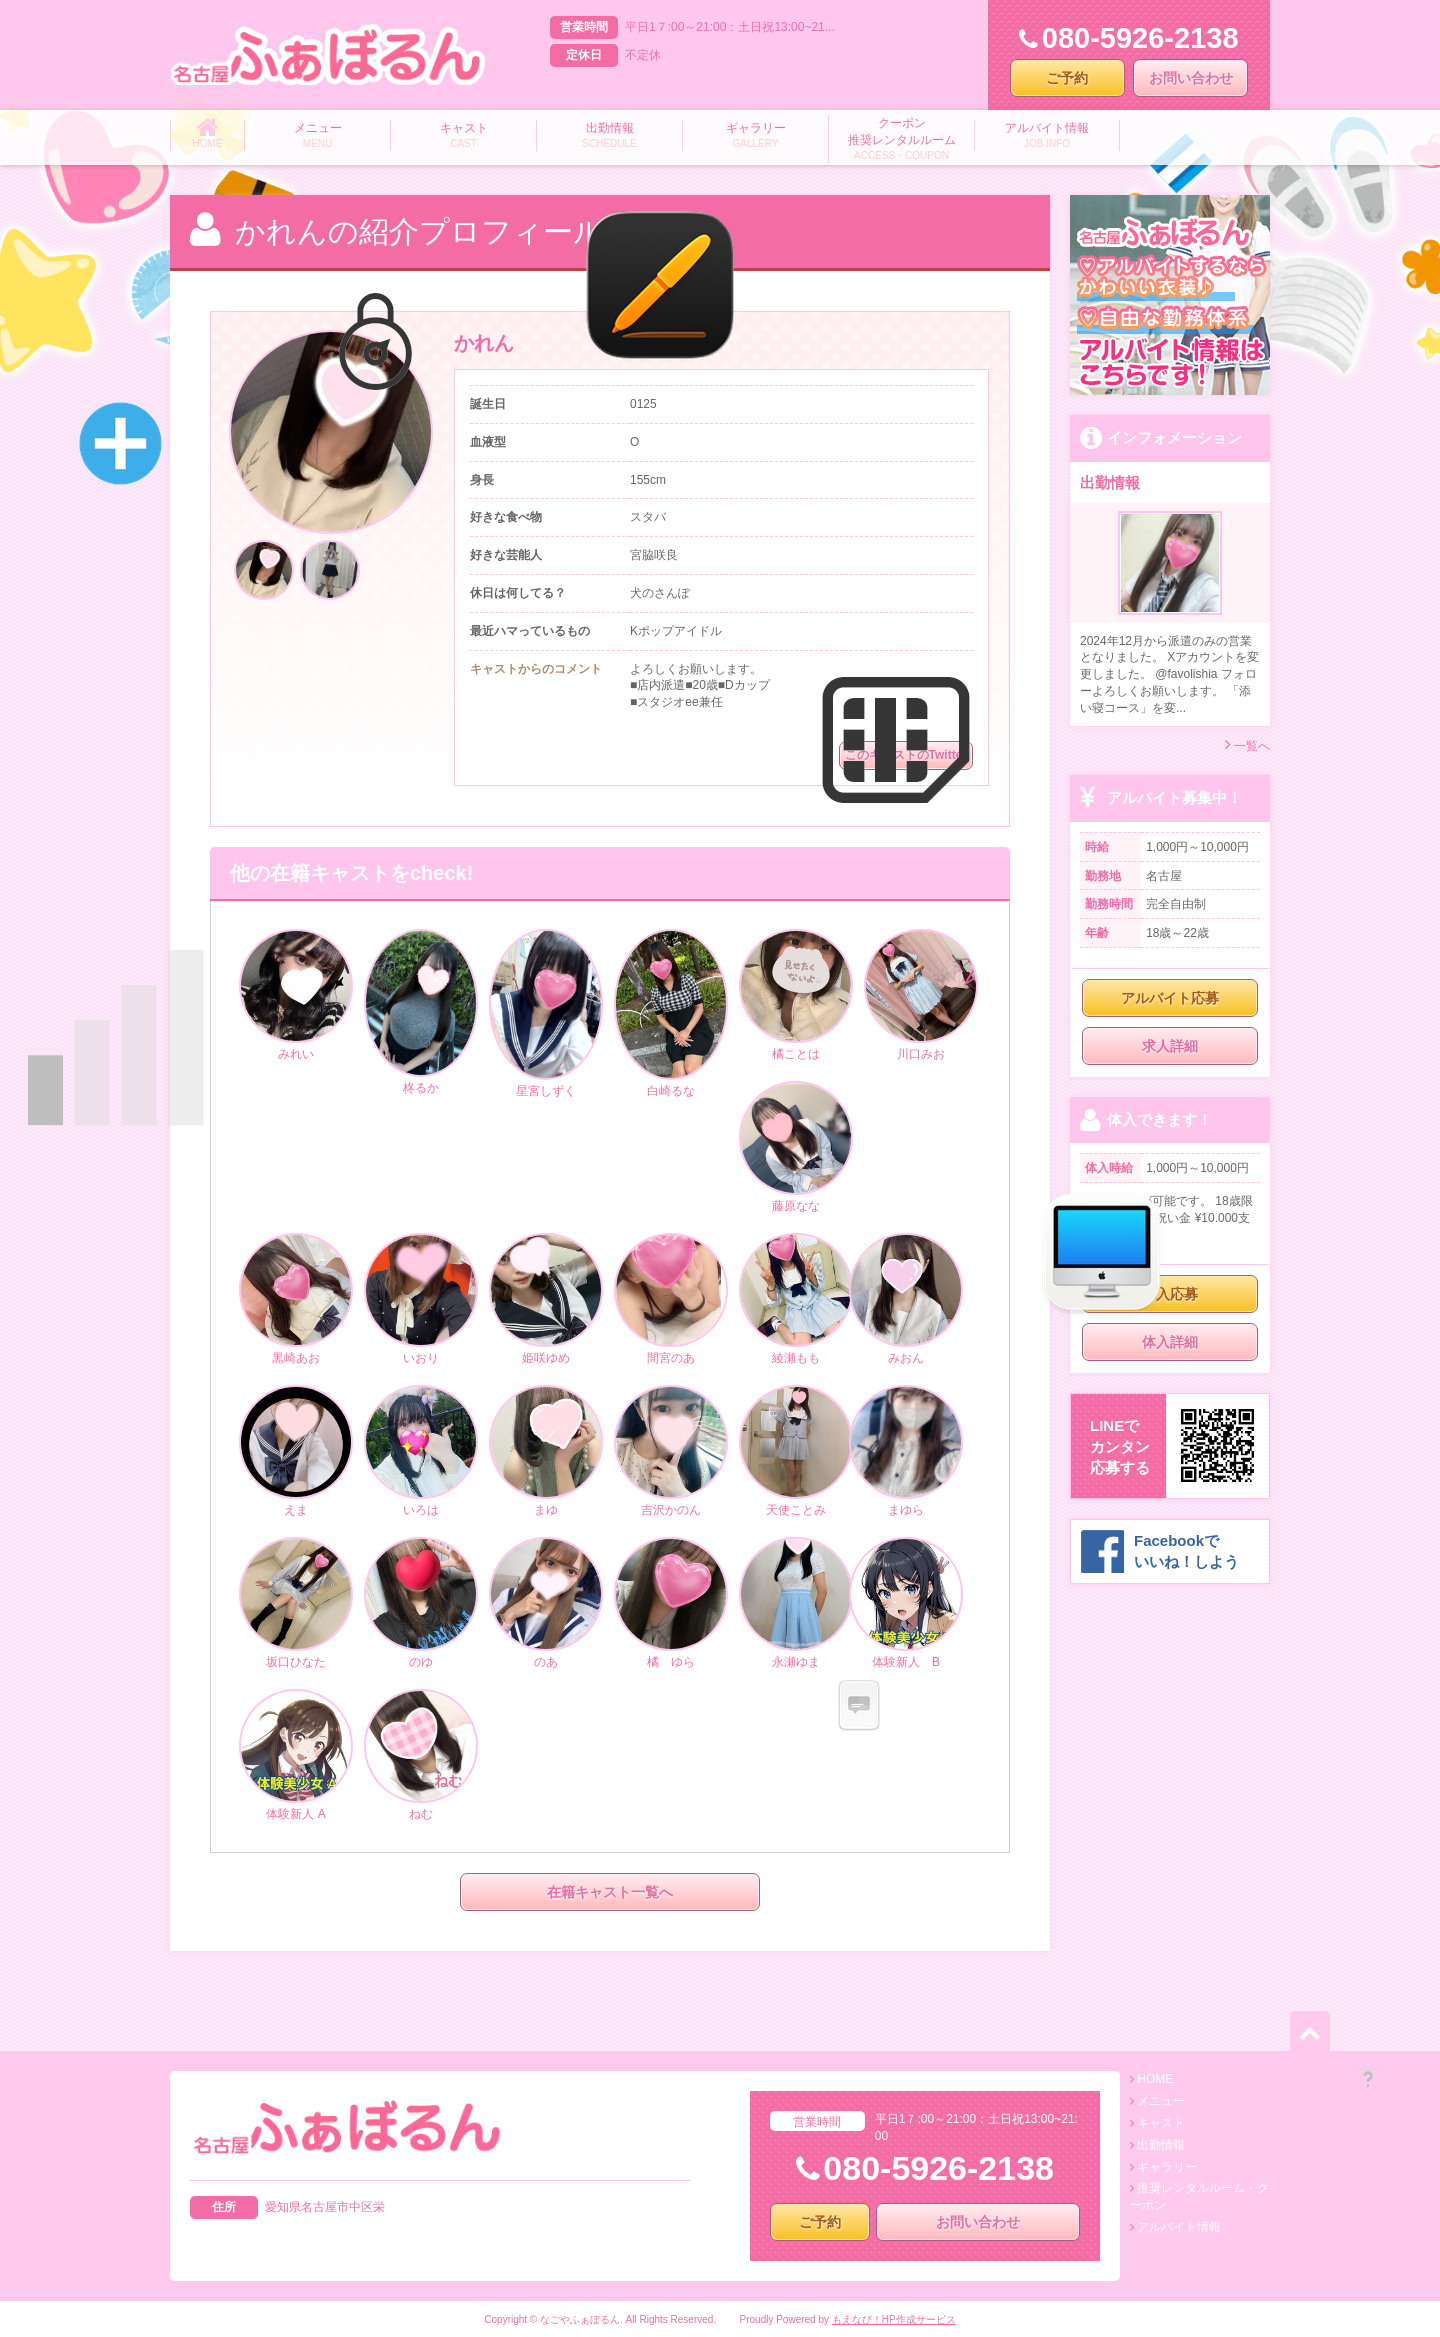 Image resolution: width=1440 pixels, height=2337 pixels. Describe the element at coordinates (120, 443) in the screenshot. I see `indicates a newly added item or file` at that location.